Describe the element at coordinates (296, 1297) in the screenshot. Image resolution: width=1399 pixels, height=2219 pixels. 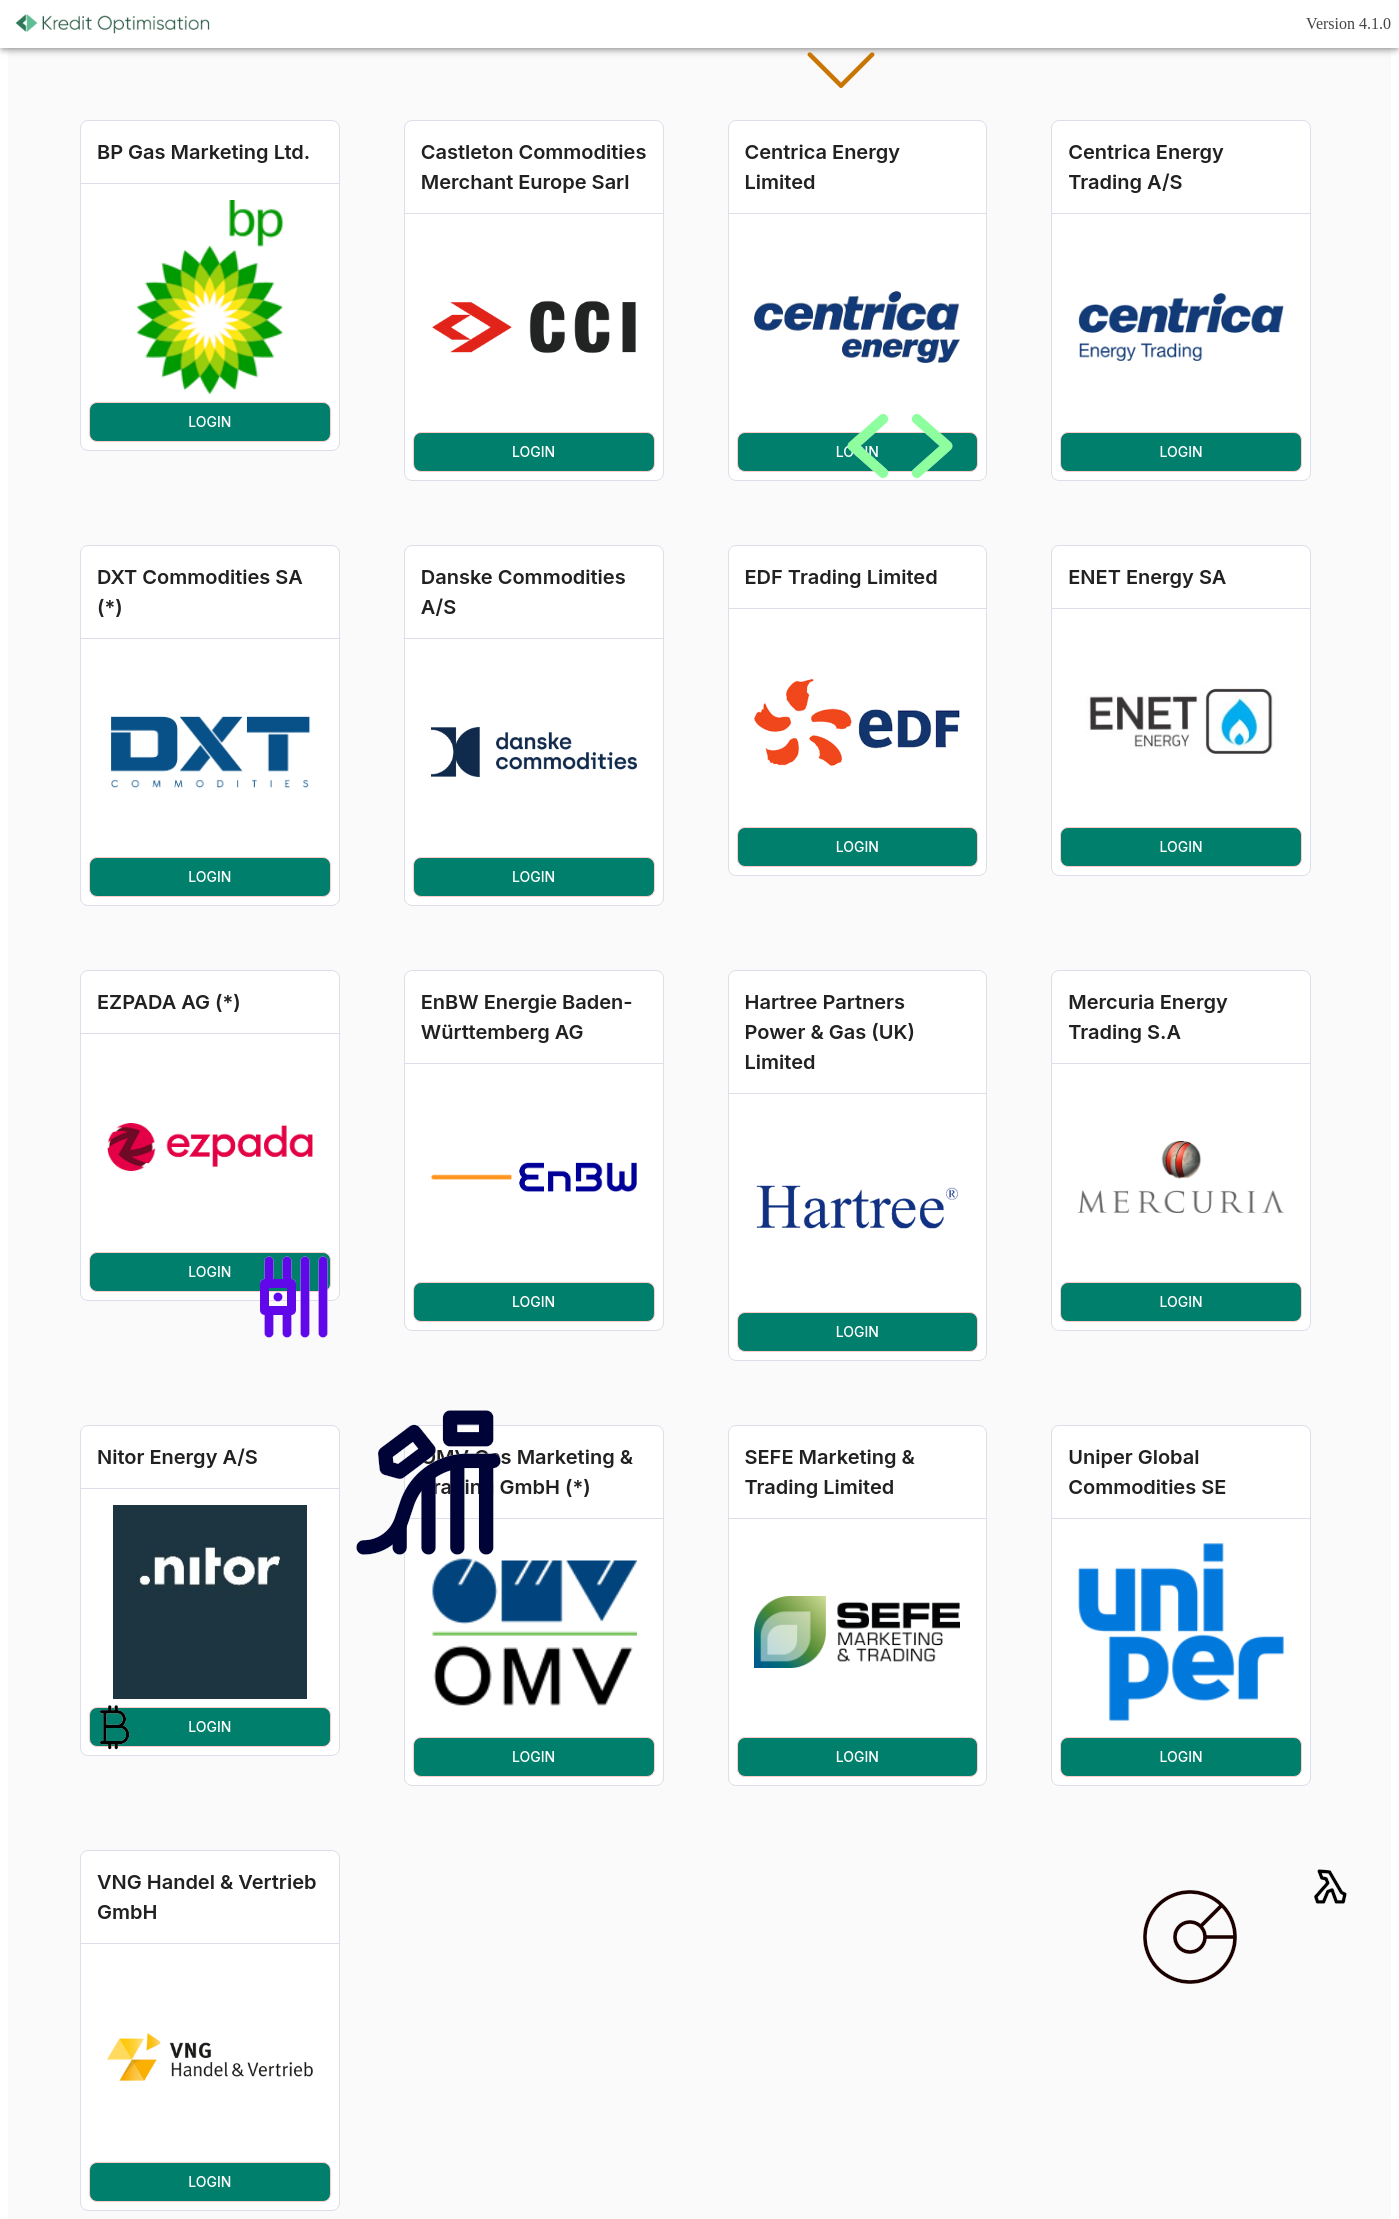
I see `indicates a prison or correctional facility location` at that location.